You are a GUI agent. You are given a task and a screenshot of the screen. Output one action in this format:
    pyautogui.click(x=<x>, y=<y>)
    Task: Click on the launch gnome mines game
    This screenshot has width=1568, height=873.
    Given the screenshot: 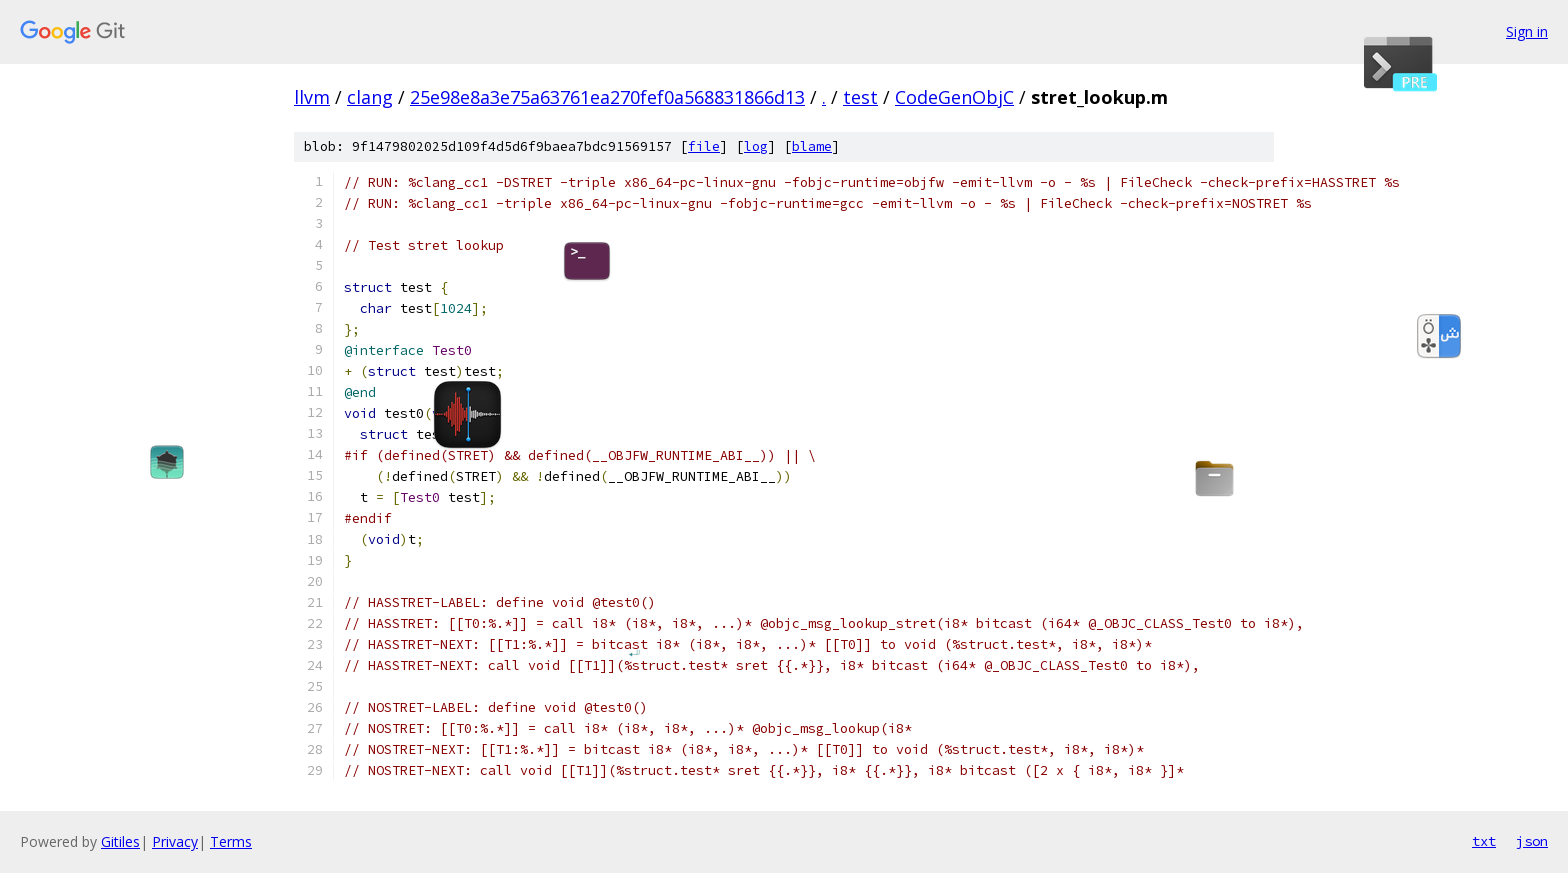 What is the action you would take?
    pyautogui.click(x=167, y=462)
    